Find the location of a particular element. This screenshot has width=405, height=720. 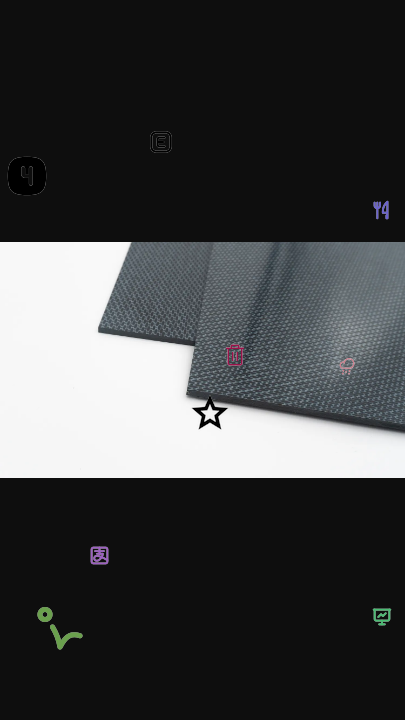

add item to favorites is located at coordinates (210, 413).